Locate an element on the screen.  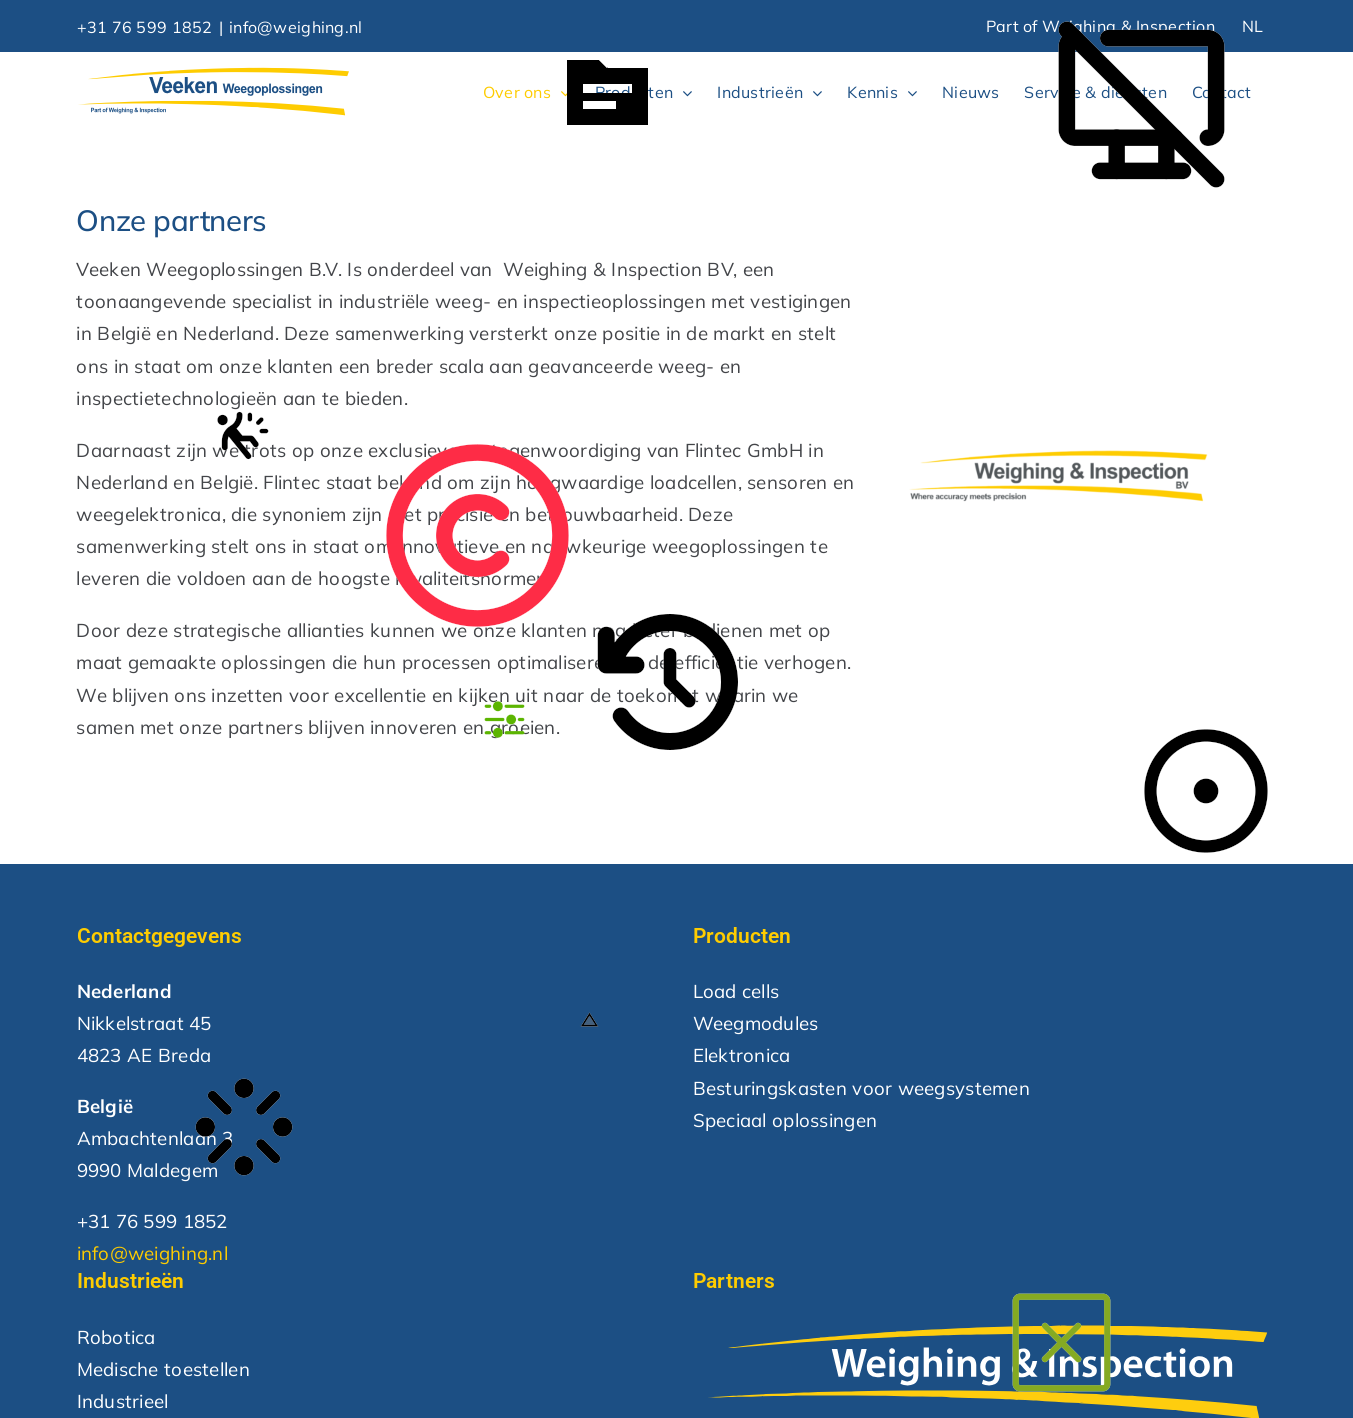
close or dismiss a dialog box is located at coordinates (1061, 1342).